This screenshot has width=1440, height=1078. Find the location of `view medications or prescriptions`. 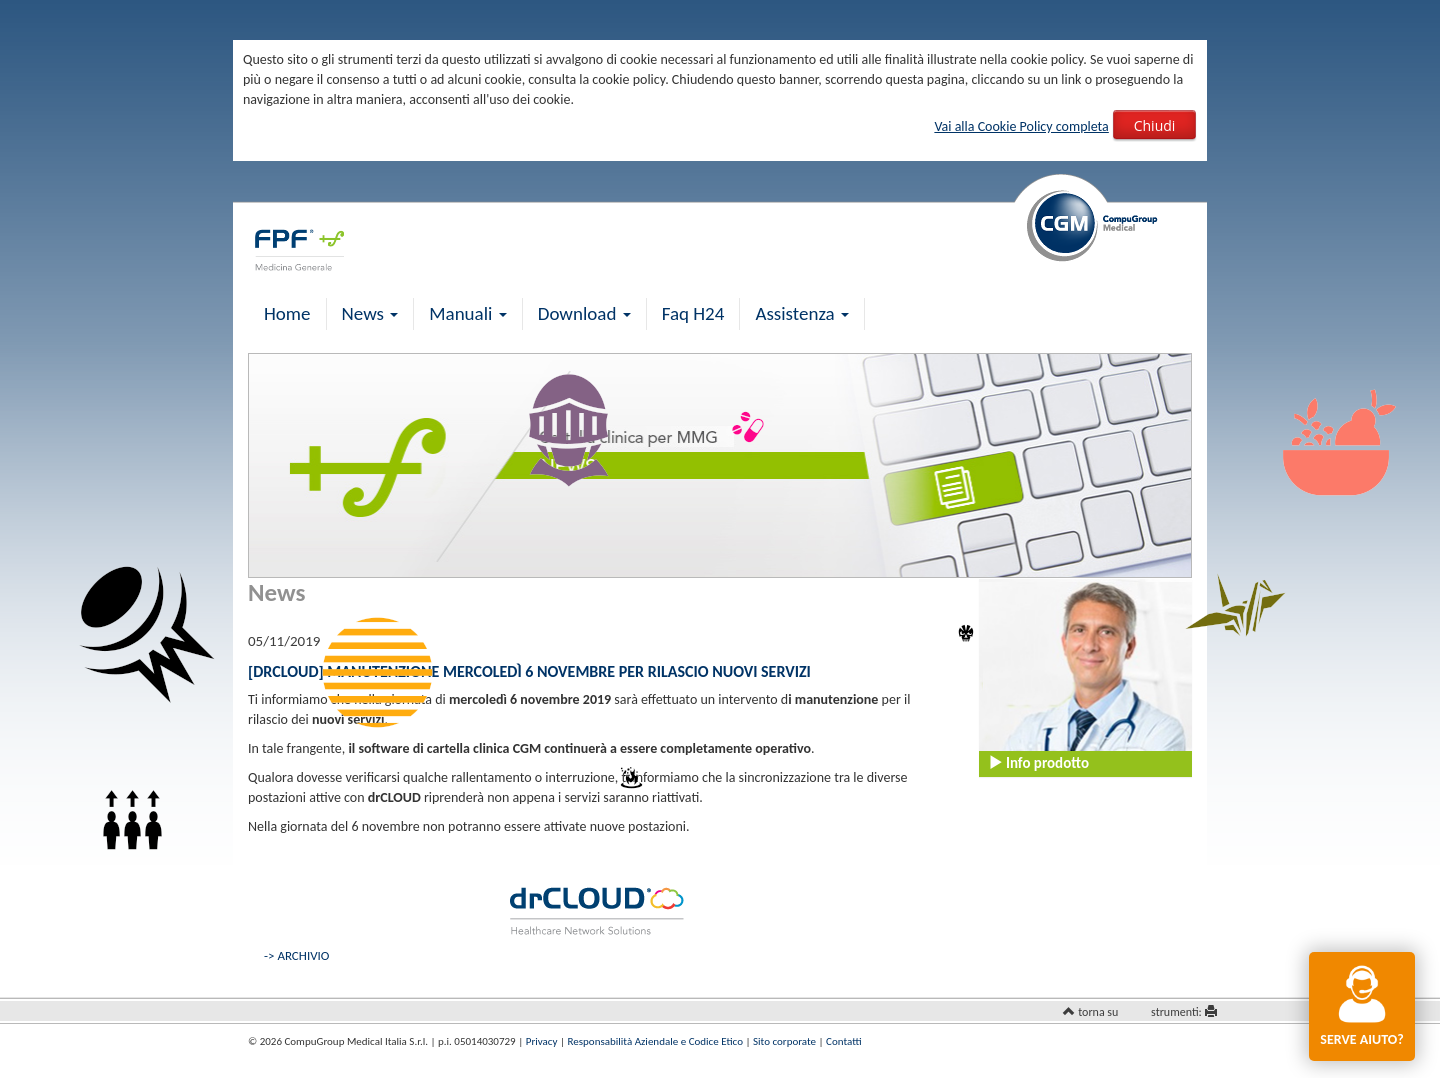

view medications or prescriptions is located at coordinates (748, 427).